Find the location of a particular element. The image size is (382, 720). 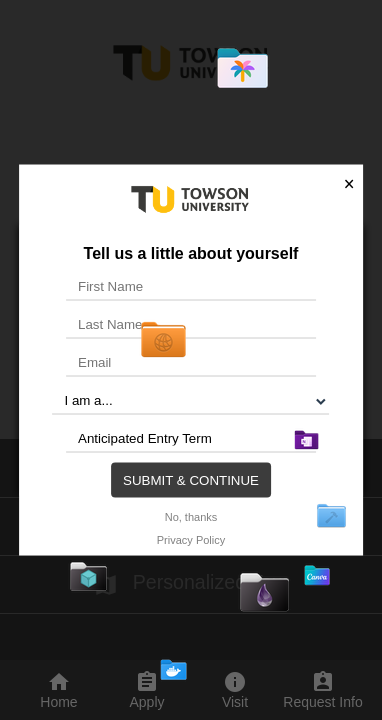

open IPFS folder is located at coordinates (88, 577).